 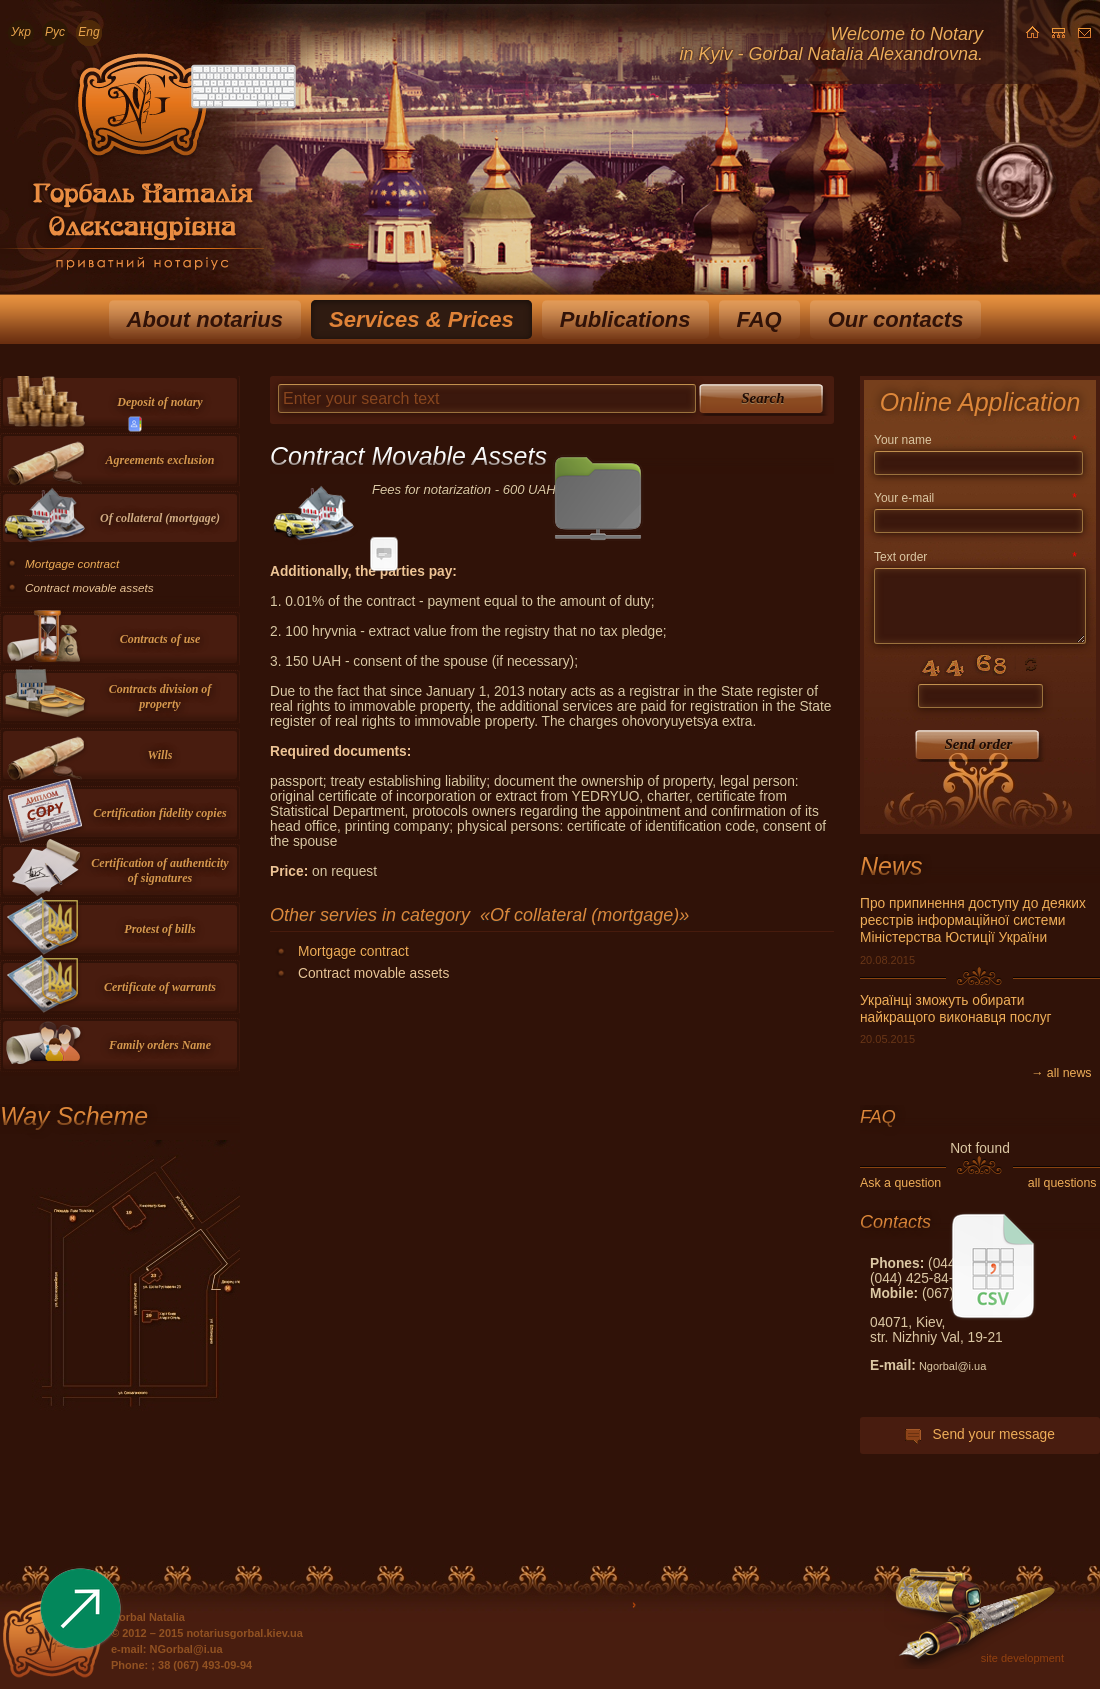 I want to click on open the contacts app, so click(x=135, y=424).